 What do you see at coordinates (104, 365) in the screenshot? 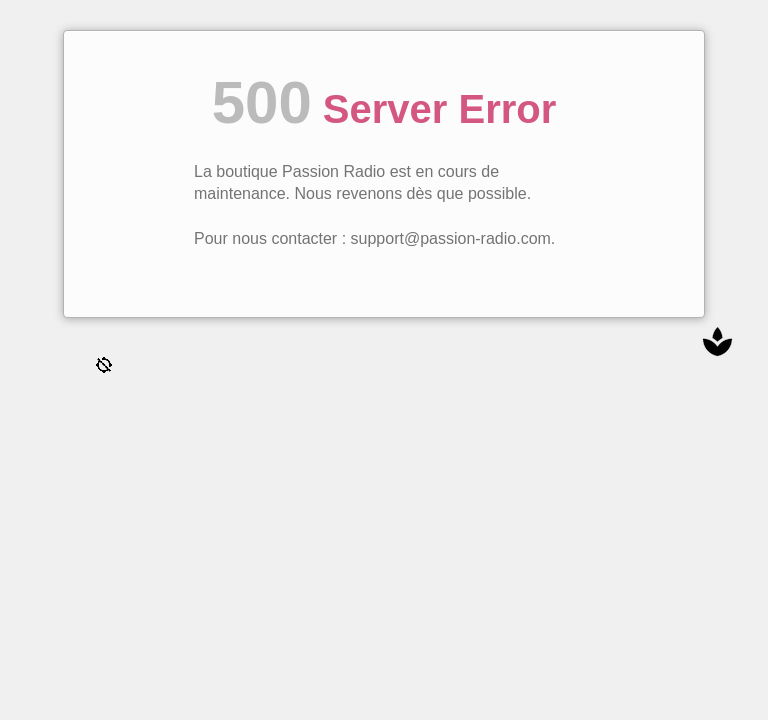
I see `indicates GPS is turned off` at bounding box center [104, 365].